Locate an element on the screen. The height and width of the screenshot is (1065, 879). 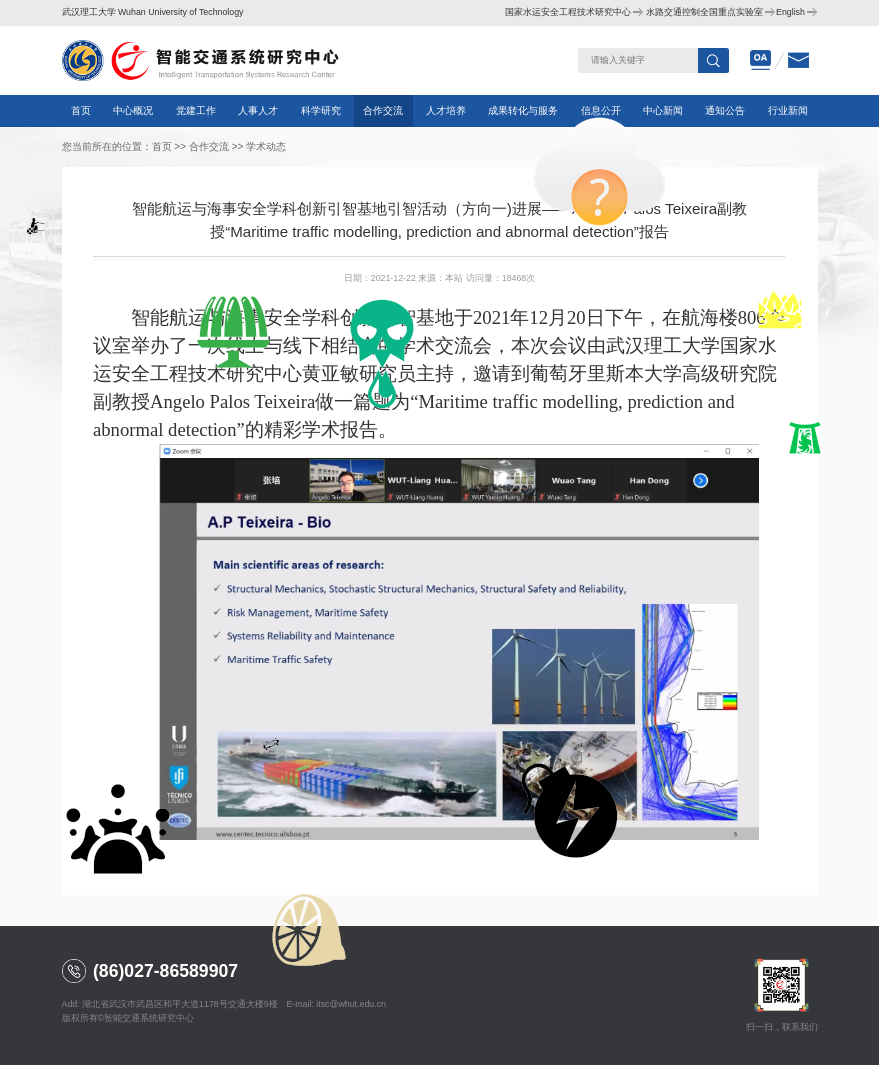
select chariot unit in strategy game is located at coordinates (35, 225).